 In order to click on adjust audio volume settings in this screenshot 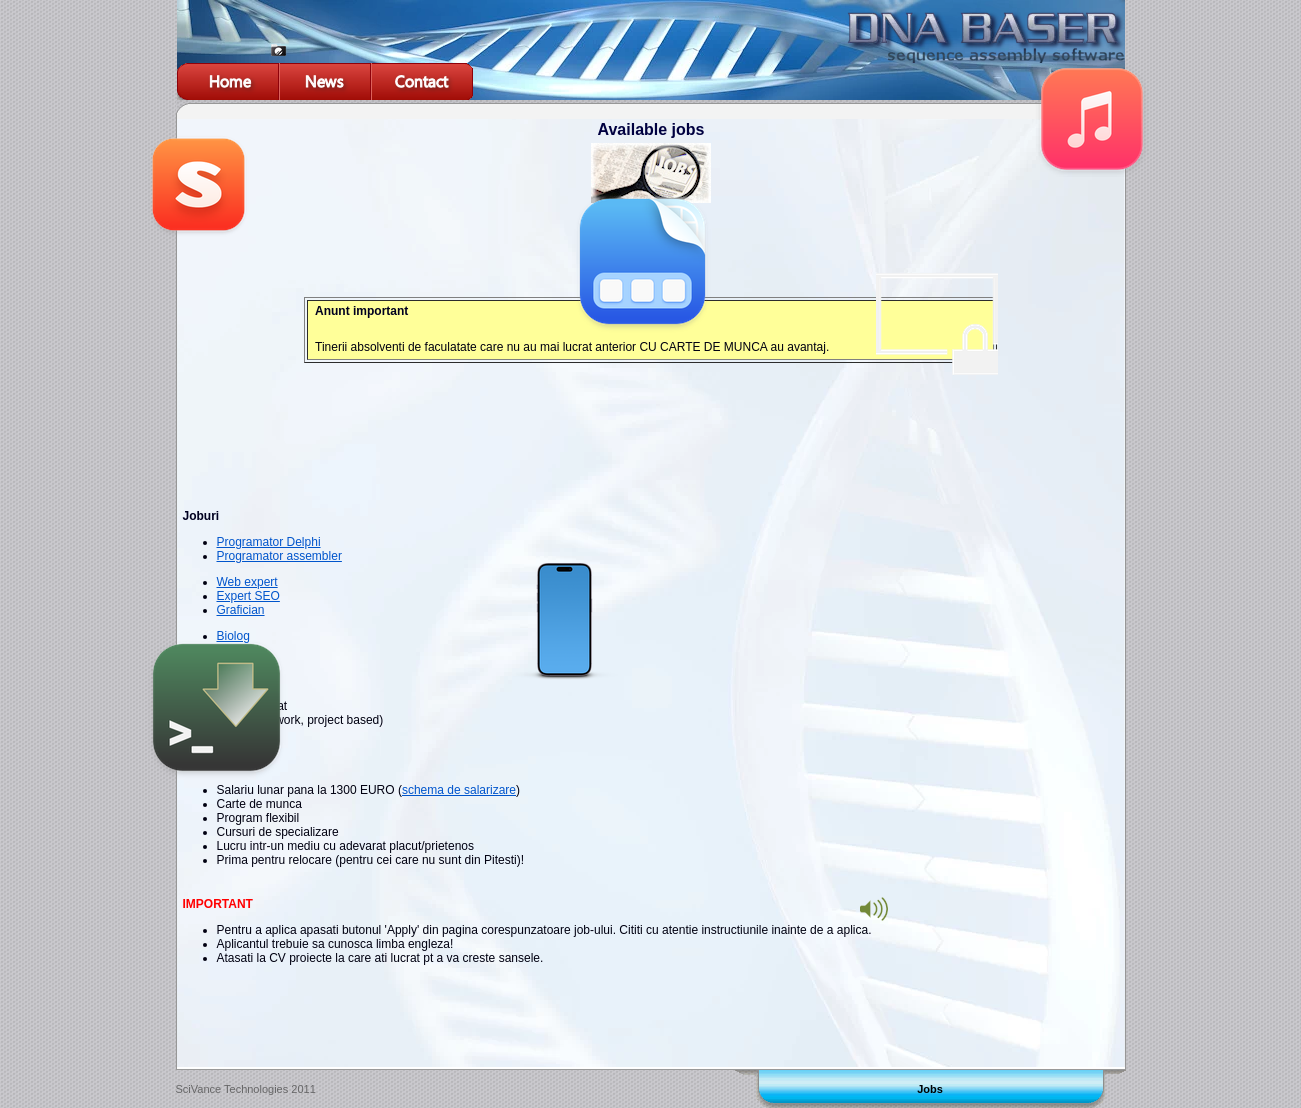, I will do `click(874, 909)`.